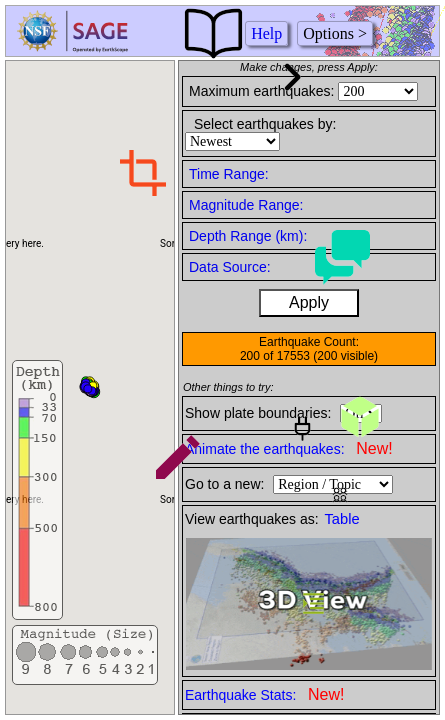 The height and width of the screenshot is (720, 445). I want to click on view 3D model or object, so click(360, 417).